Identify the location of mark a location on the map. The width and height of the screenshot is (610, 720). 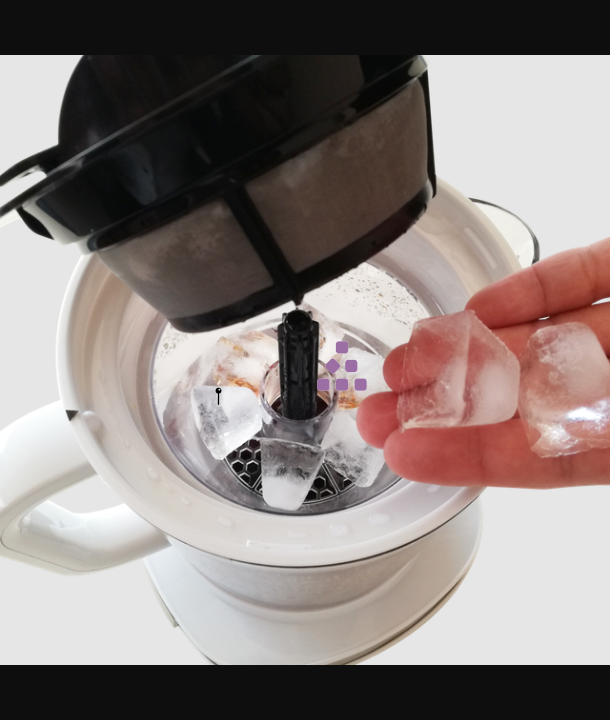
(218, 396).